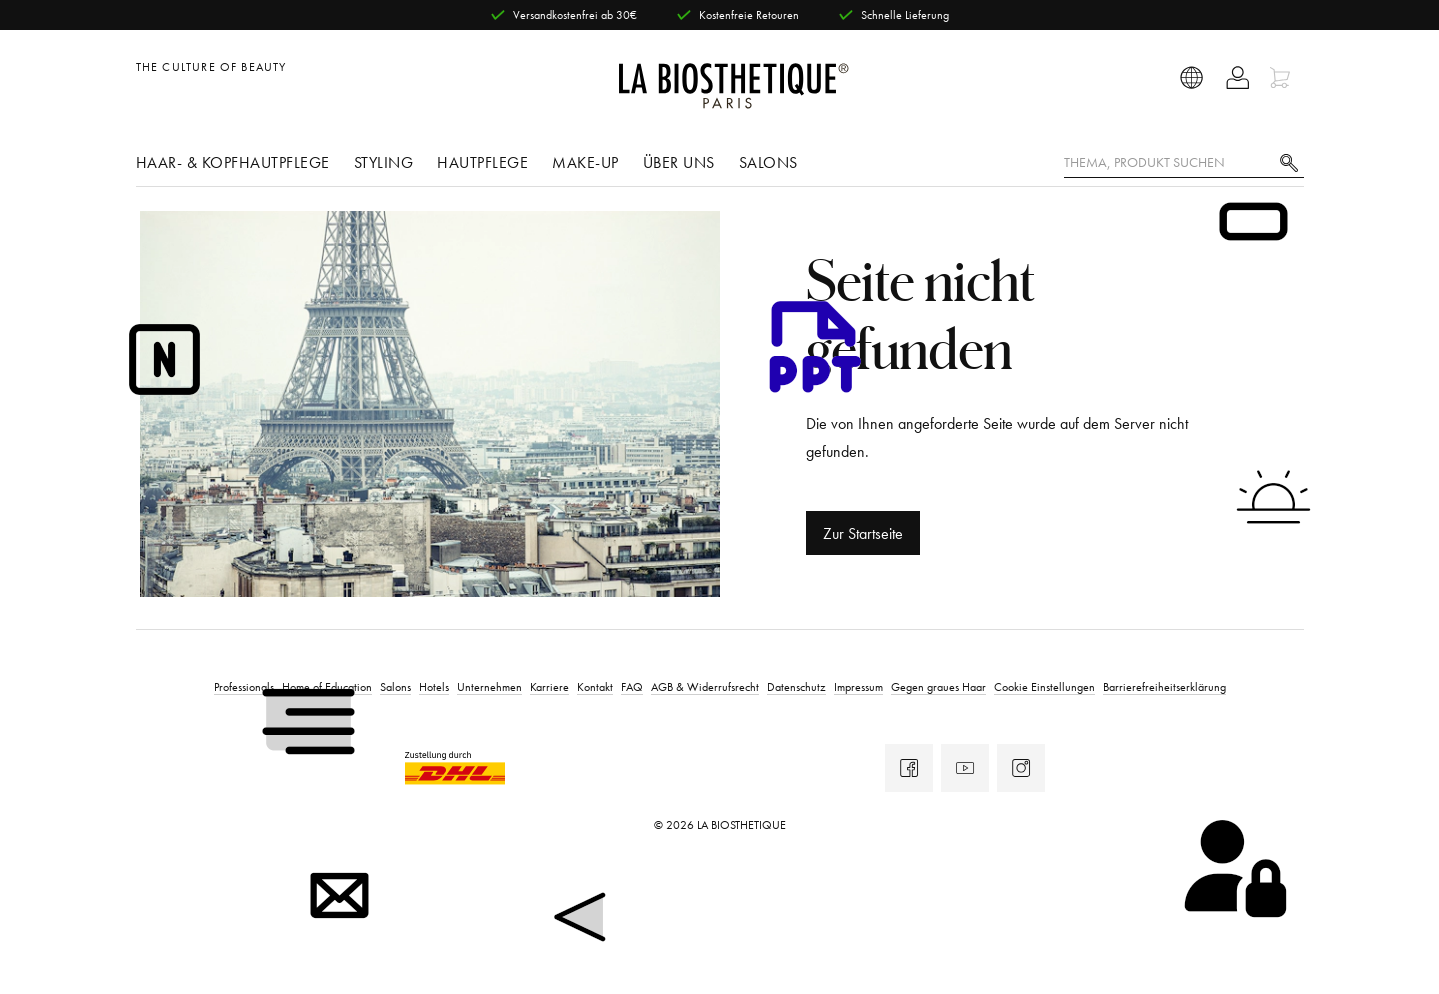 This screenshot has width=1439, height=994. What do you see at coordinates (164, 359) in the screenshot?
I see `indicates an item starting with the letter N` at bounding box center [164, 359].